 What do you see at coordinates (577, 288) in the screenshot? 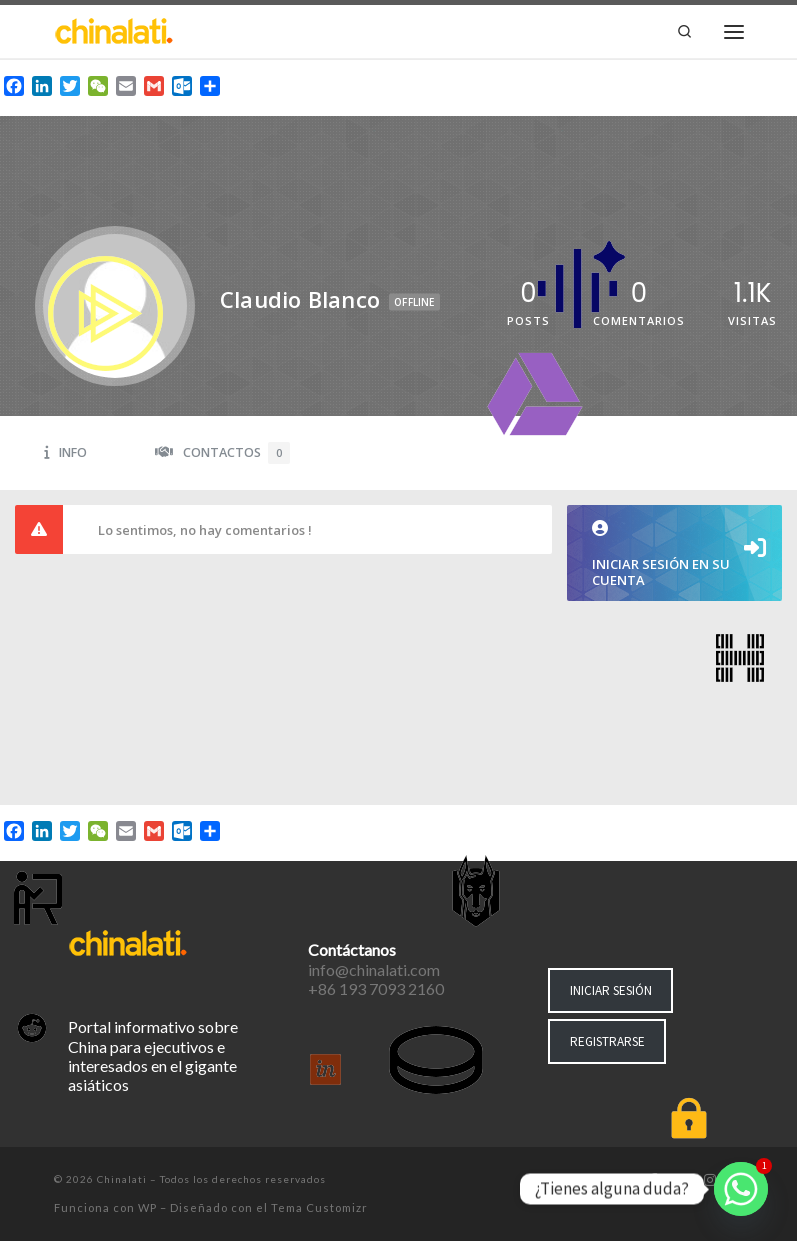
I see `activate AI voice assistant` at bounding box center [577, 288].